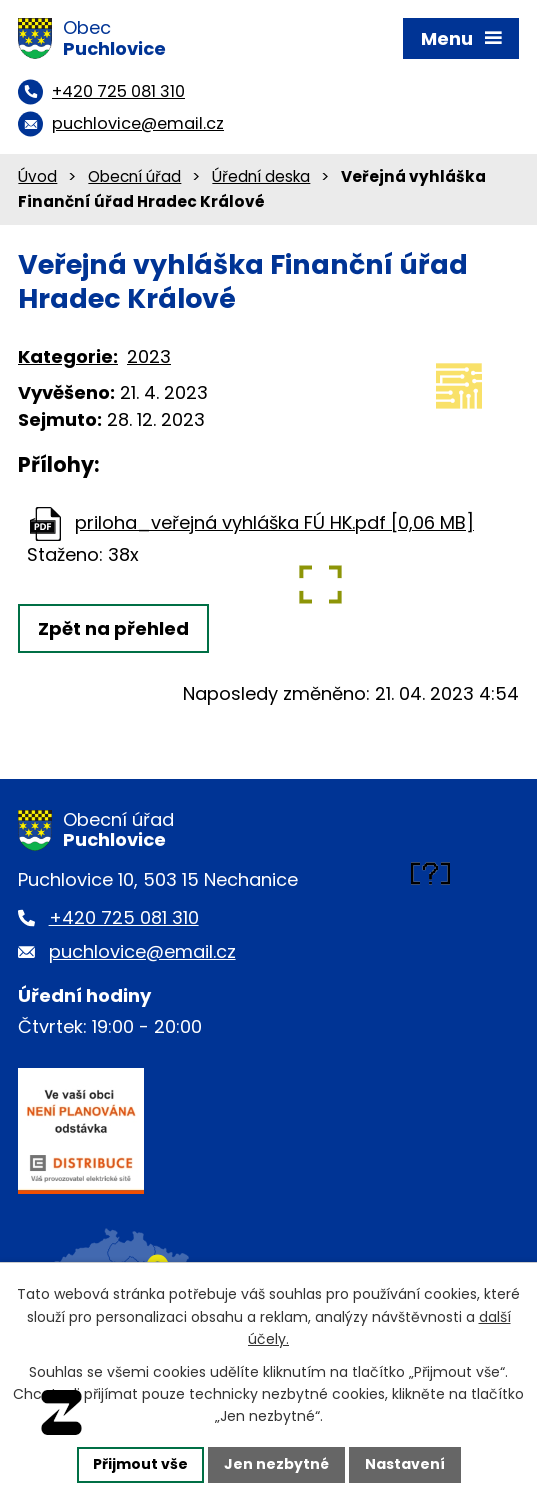 The width and height of the screenshot is (537, 1502). What do you see at coordinates (459, 386) in the screenshot?
I see `multisim circuit simulation software logo` at bounding box center [459, 386].